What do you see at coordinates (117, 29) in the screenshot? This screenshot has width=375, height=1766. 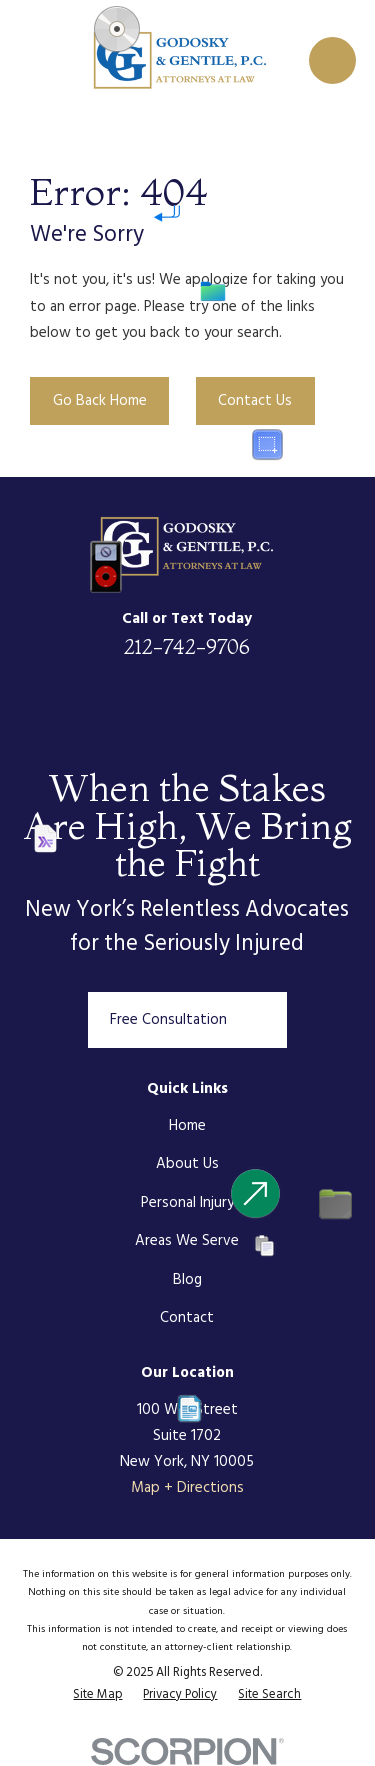 I see `audio CD detected in disc drive` at bounding box center [117, 29].